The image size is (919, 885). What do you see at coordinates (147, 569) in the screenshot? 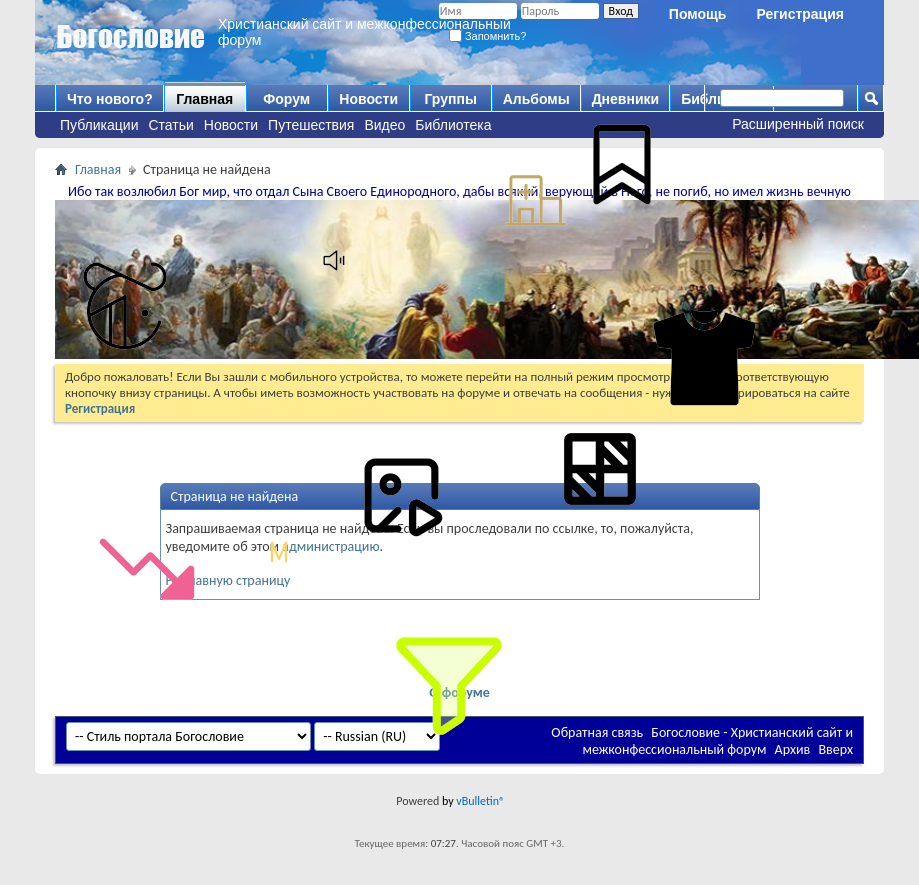
I see `indicates a decreasing trend or declining value` at bounding box center [147, 569].